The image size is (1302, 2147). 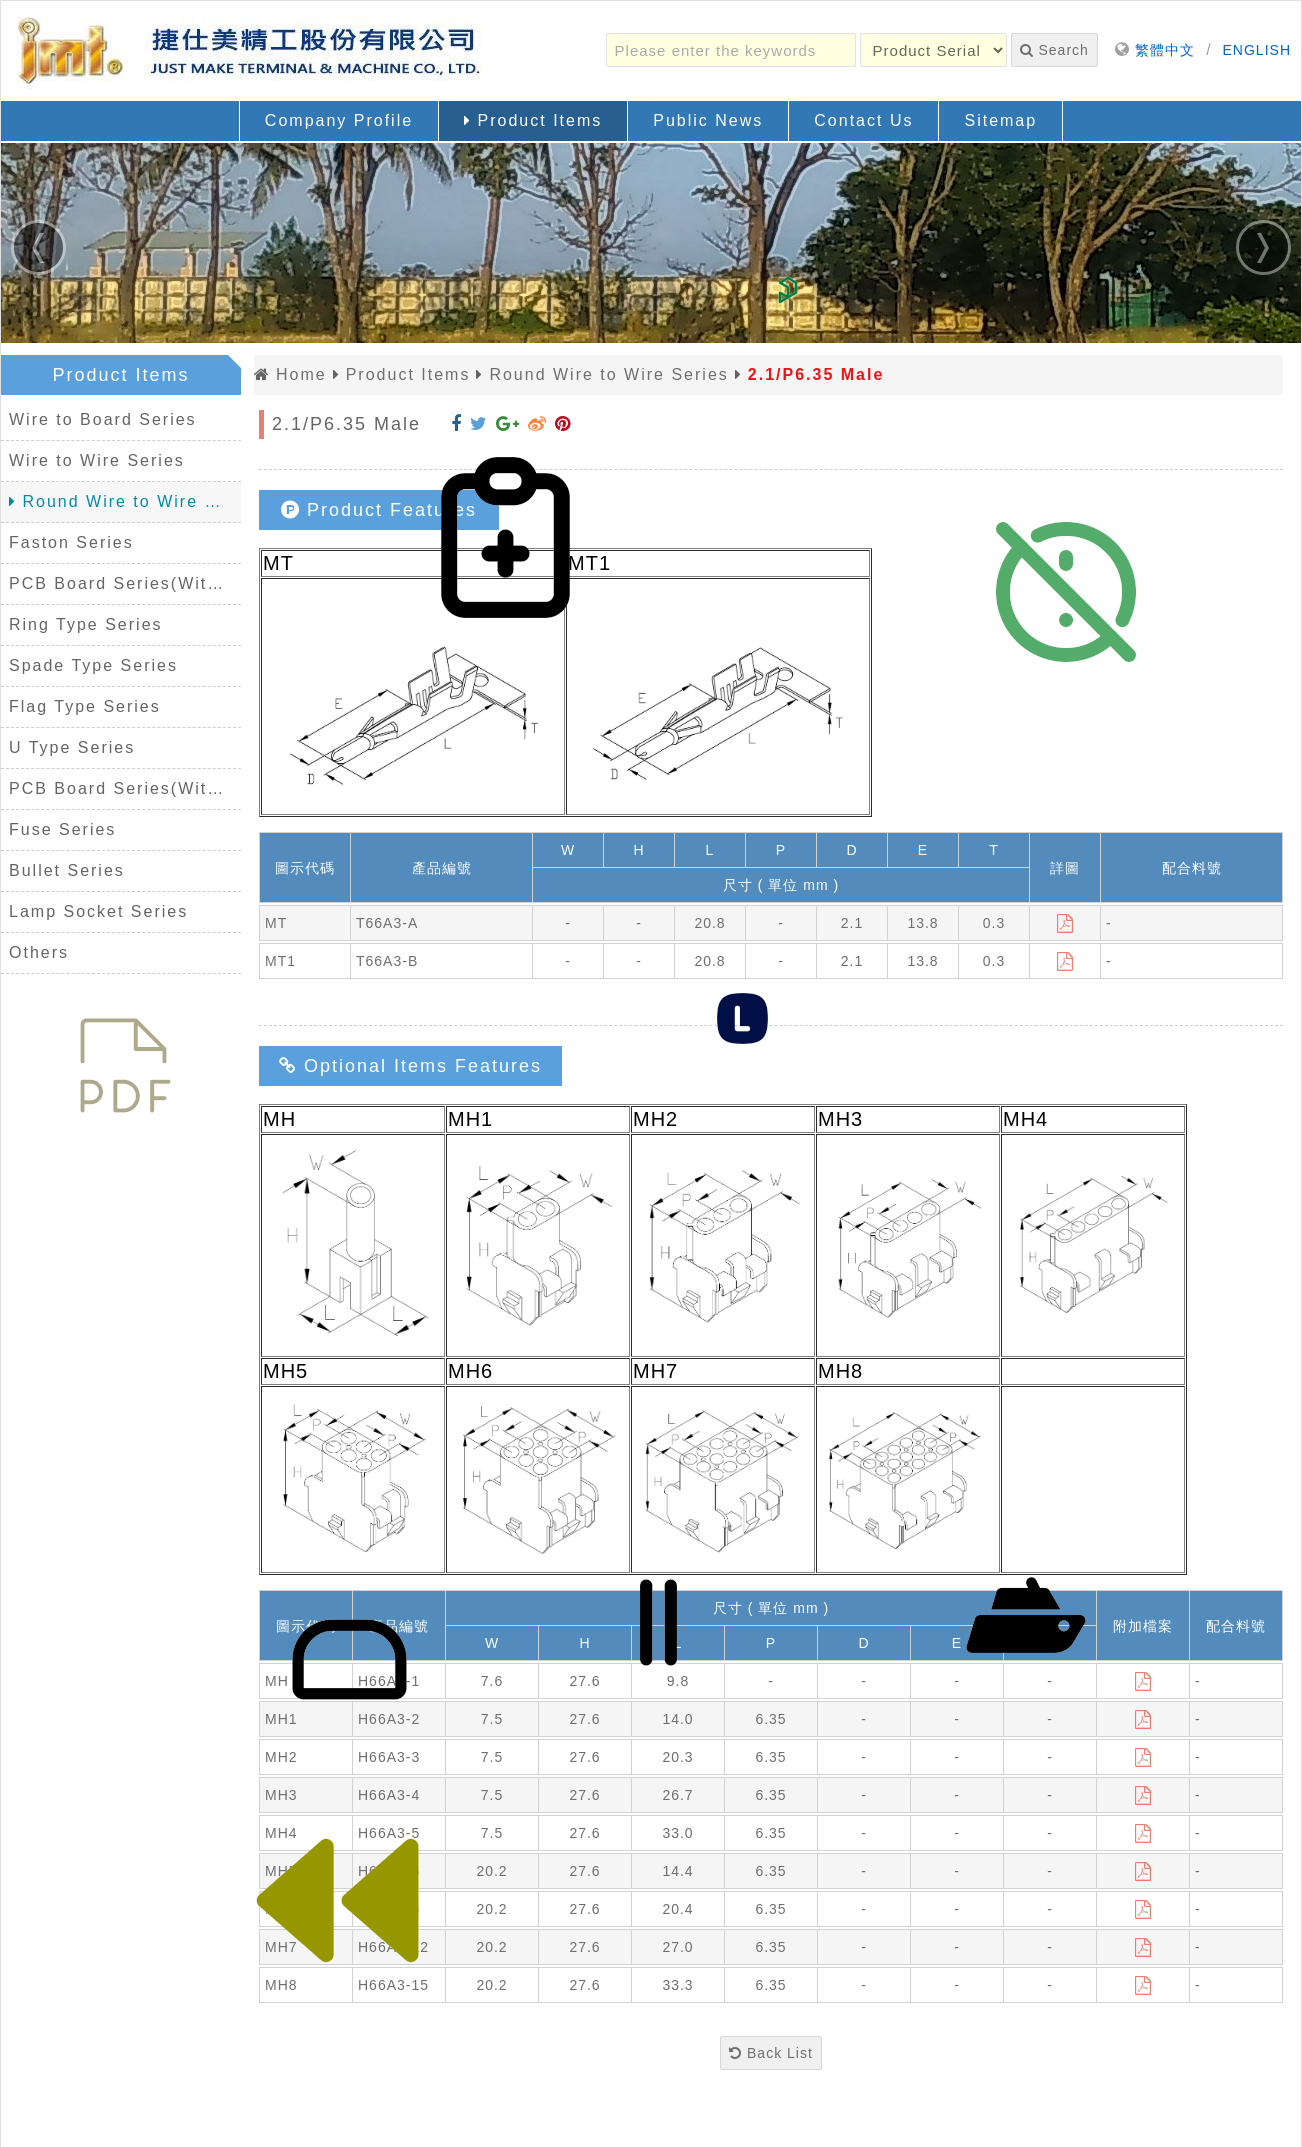 What do you see at coordinates (1066, 592) in the screenshot?
I see `disable or mute alerts` at bounding box center [1066, 592].